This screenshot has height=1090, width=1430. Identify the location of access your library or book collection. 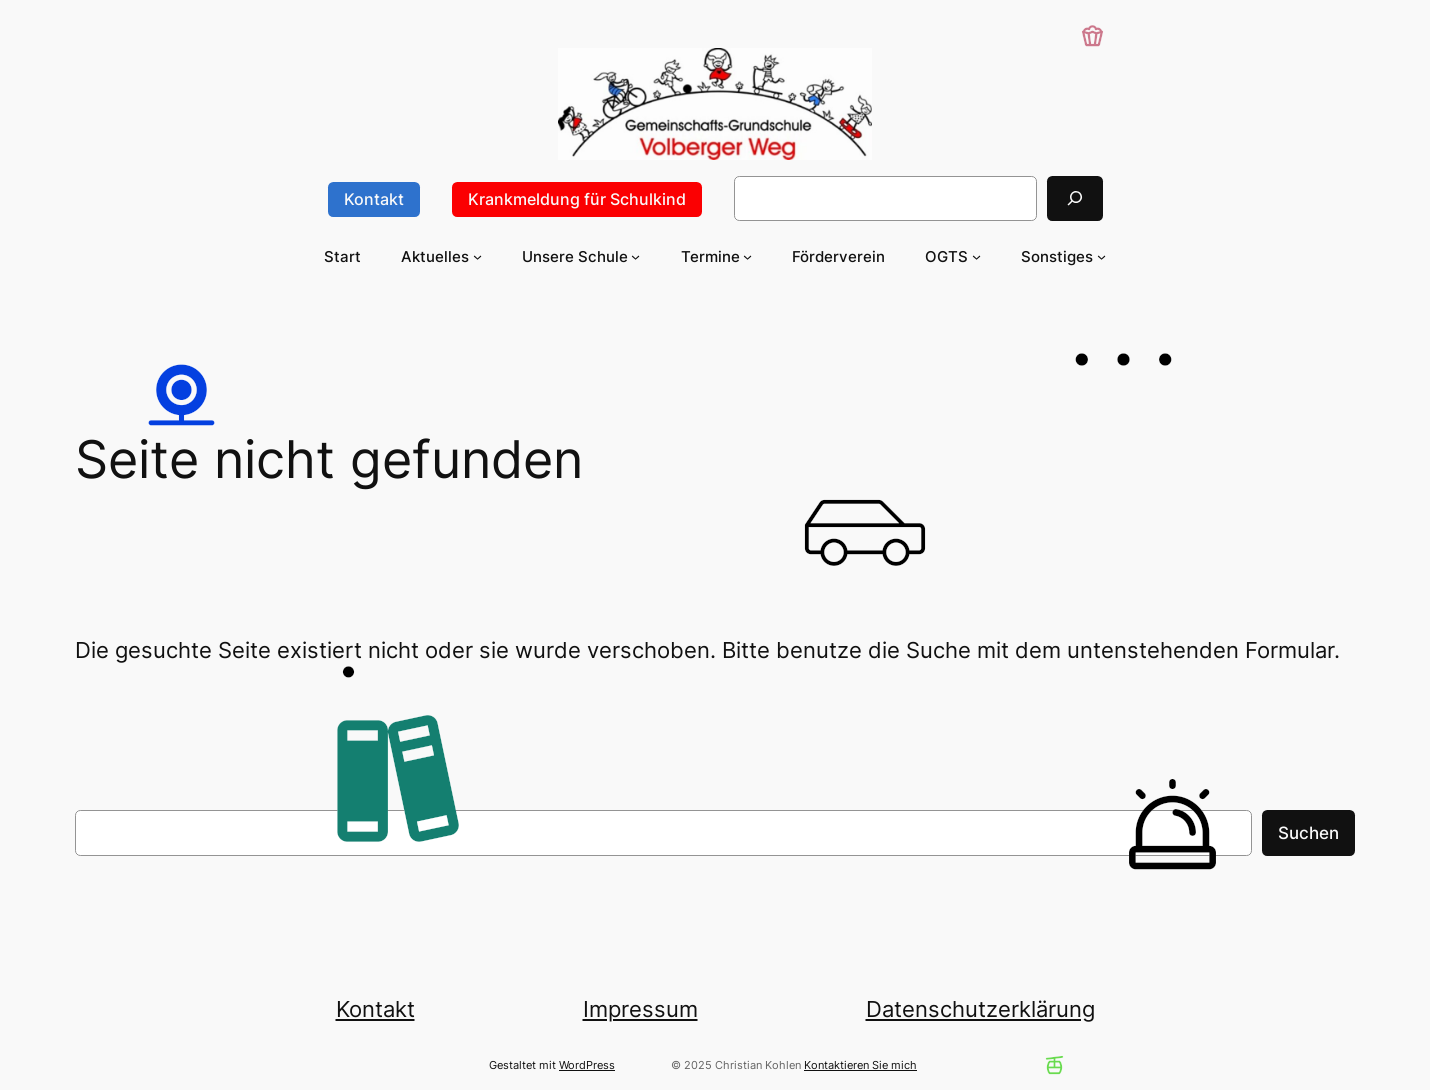
(393, 781).